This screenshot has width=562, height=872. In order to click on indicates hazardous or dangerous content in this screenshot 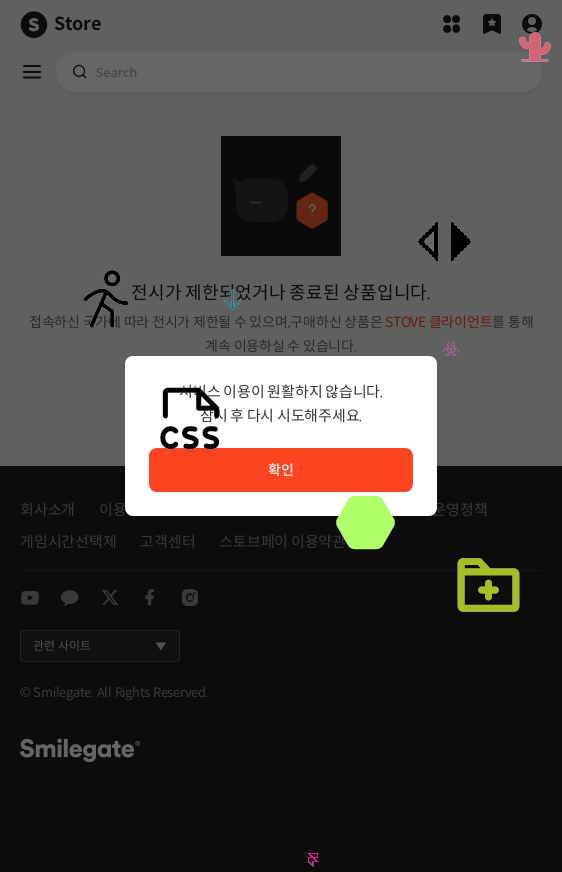, I will do `click(451, 349)`.